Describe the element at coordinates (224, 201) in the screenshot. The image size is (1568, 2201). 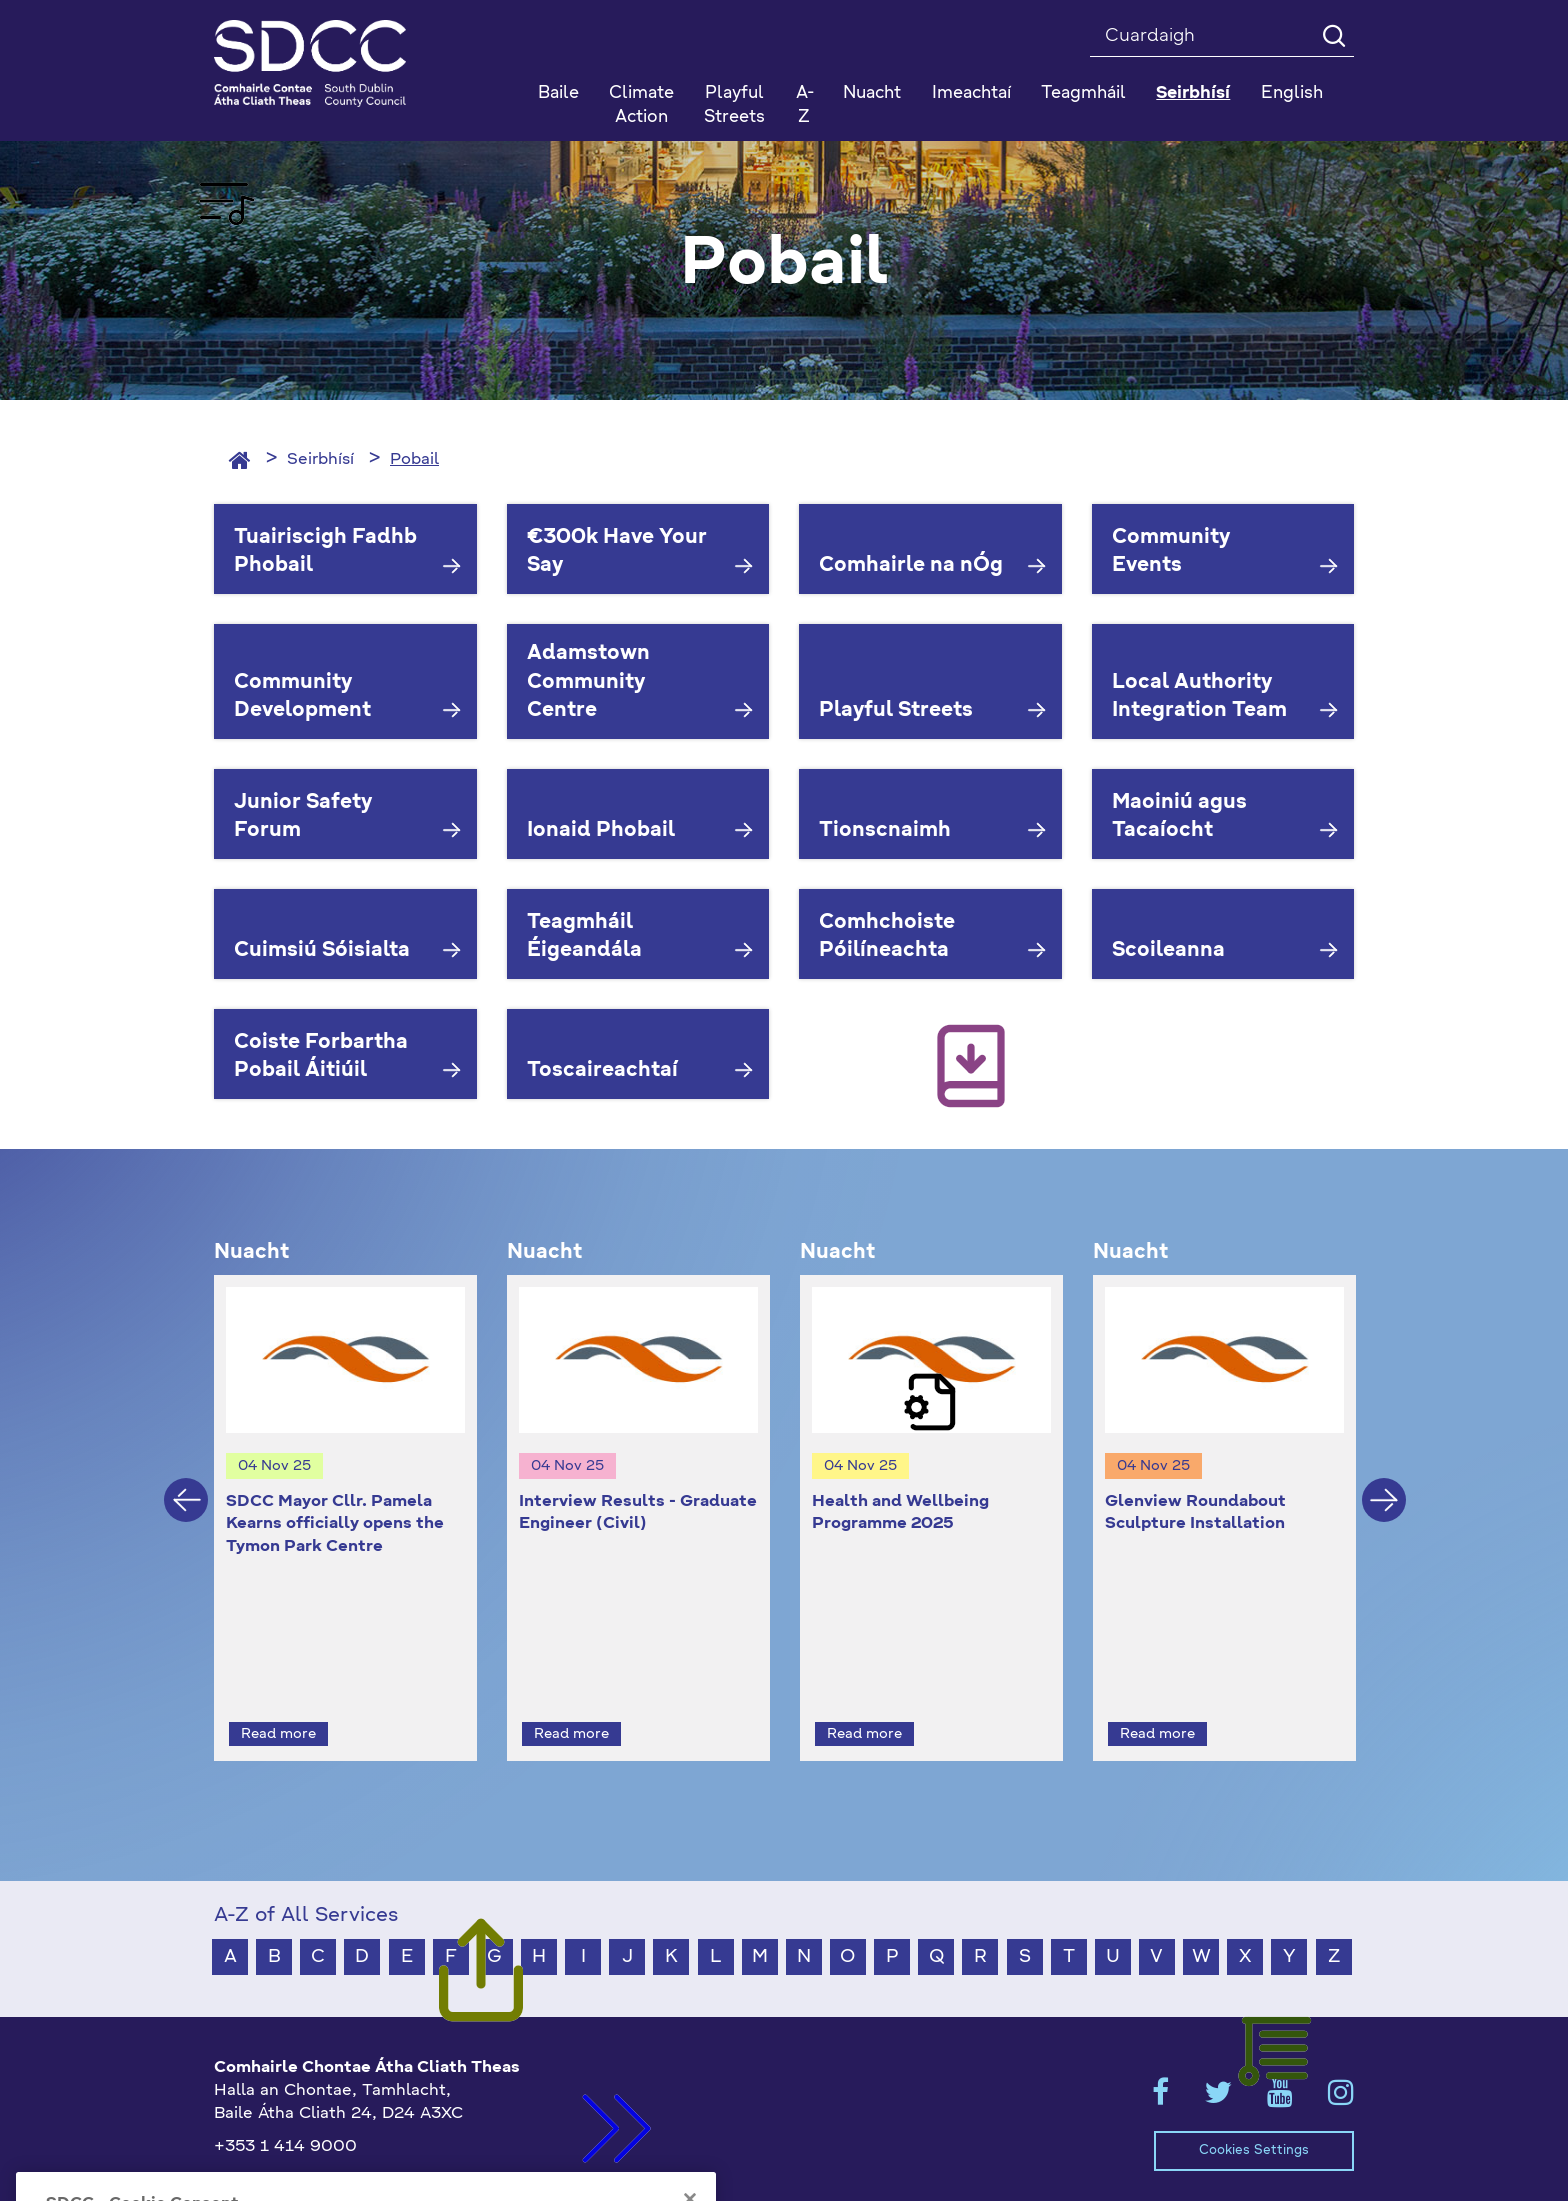
I see `view your playlist` at that location.